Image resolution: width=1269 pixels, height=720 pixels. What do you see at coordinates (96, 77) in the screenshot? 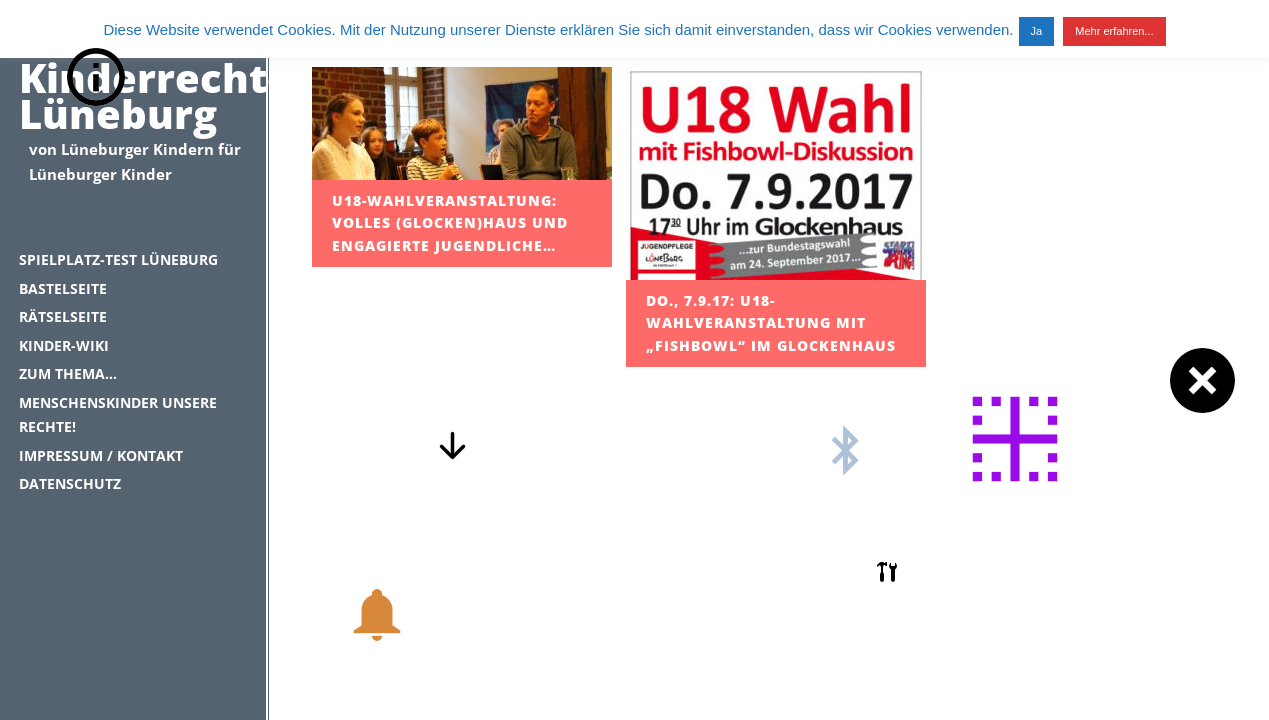
I see `view more information or details` at bounding box center [96, 77].